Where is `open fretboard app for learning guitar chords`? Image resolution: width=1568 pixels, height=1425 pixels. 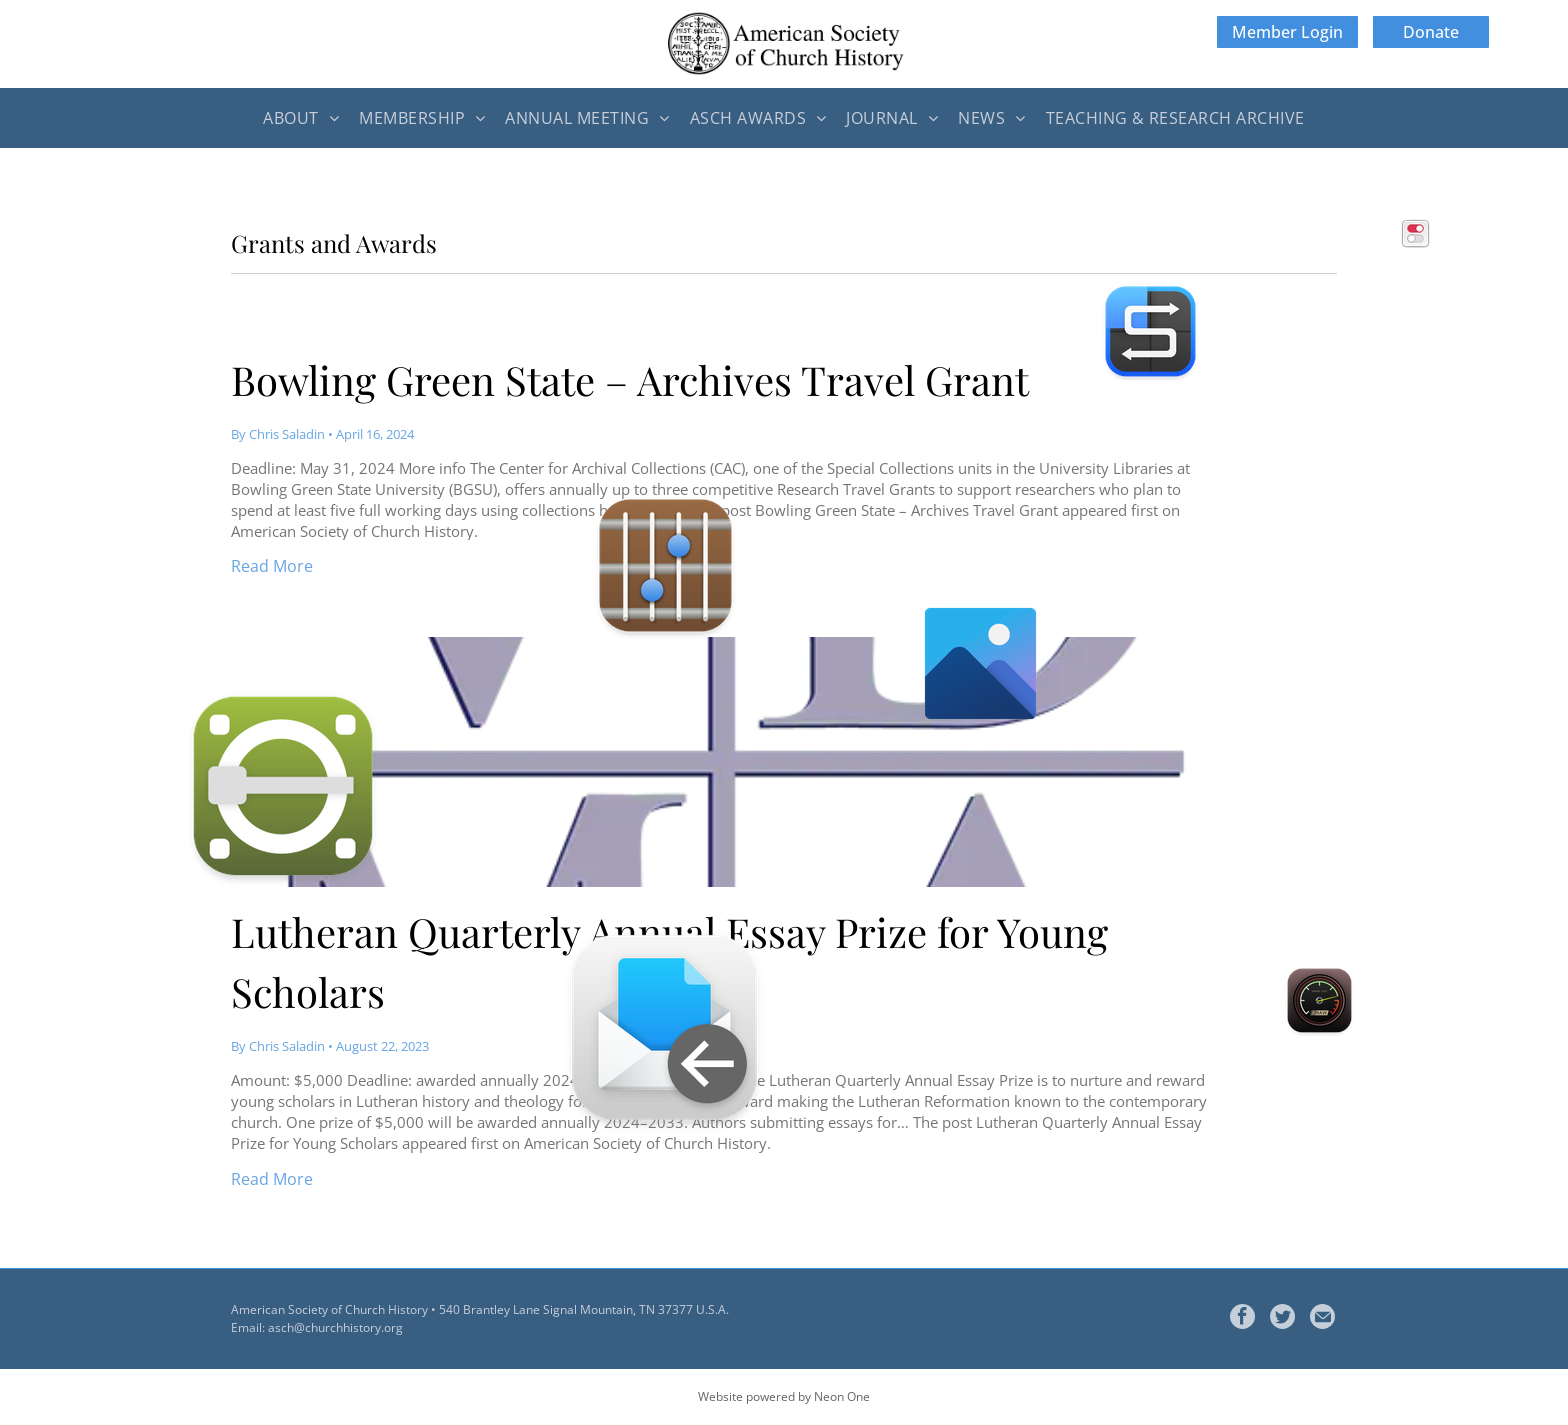
open fretboard app for learning guitar chords is located at coordinates (665, 565).